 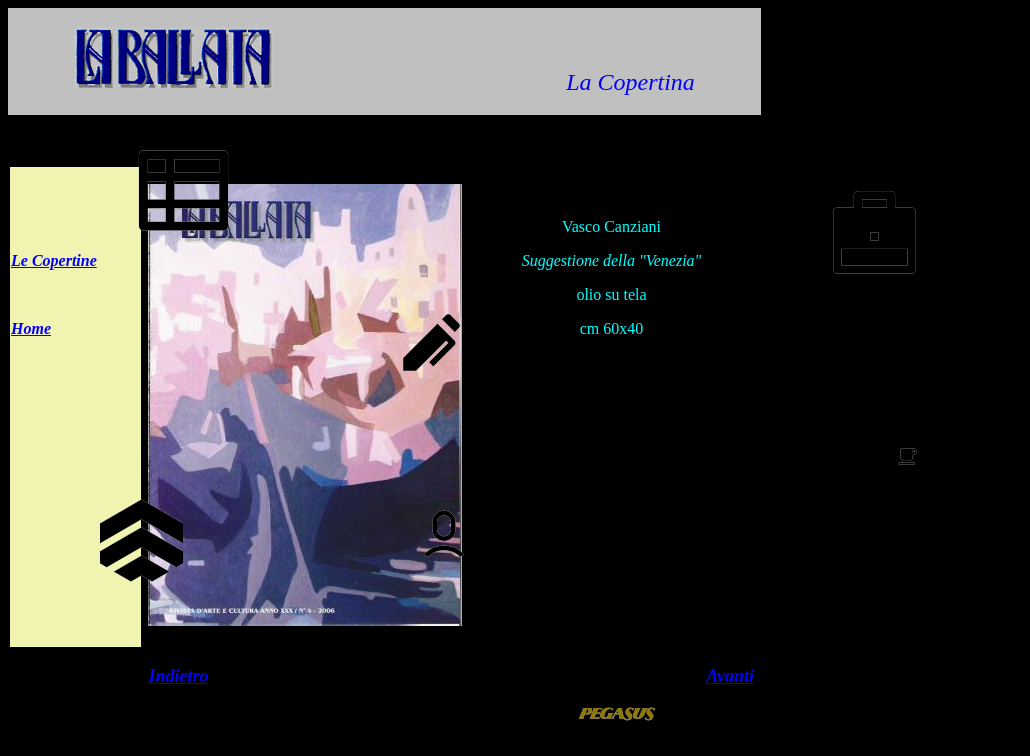 What do you see at coordinates (430, 343) in the screenshot?
I see `edit or compose new content` at bounding box center [430, 343].